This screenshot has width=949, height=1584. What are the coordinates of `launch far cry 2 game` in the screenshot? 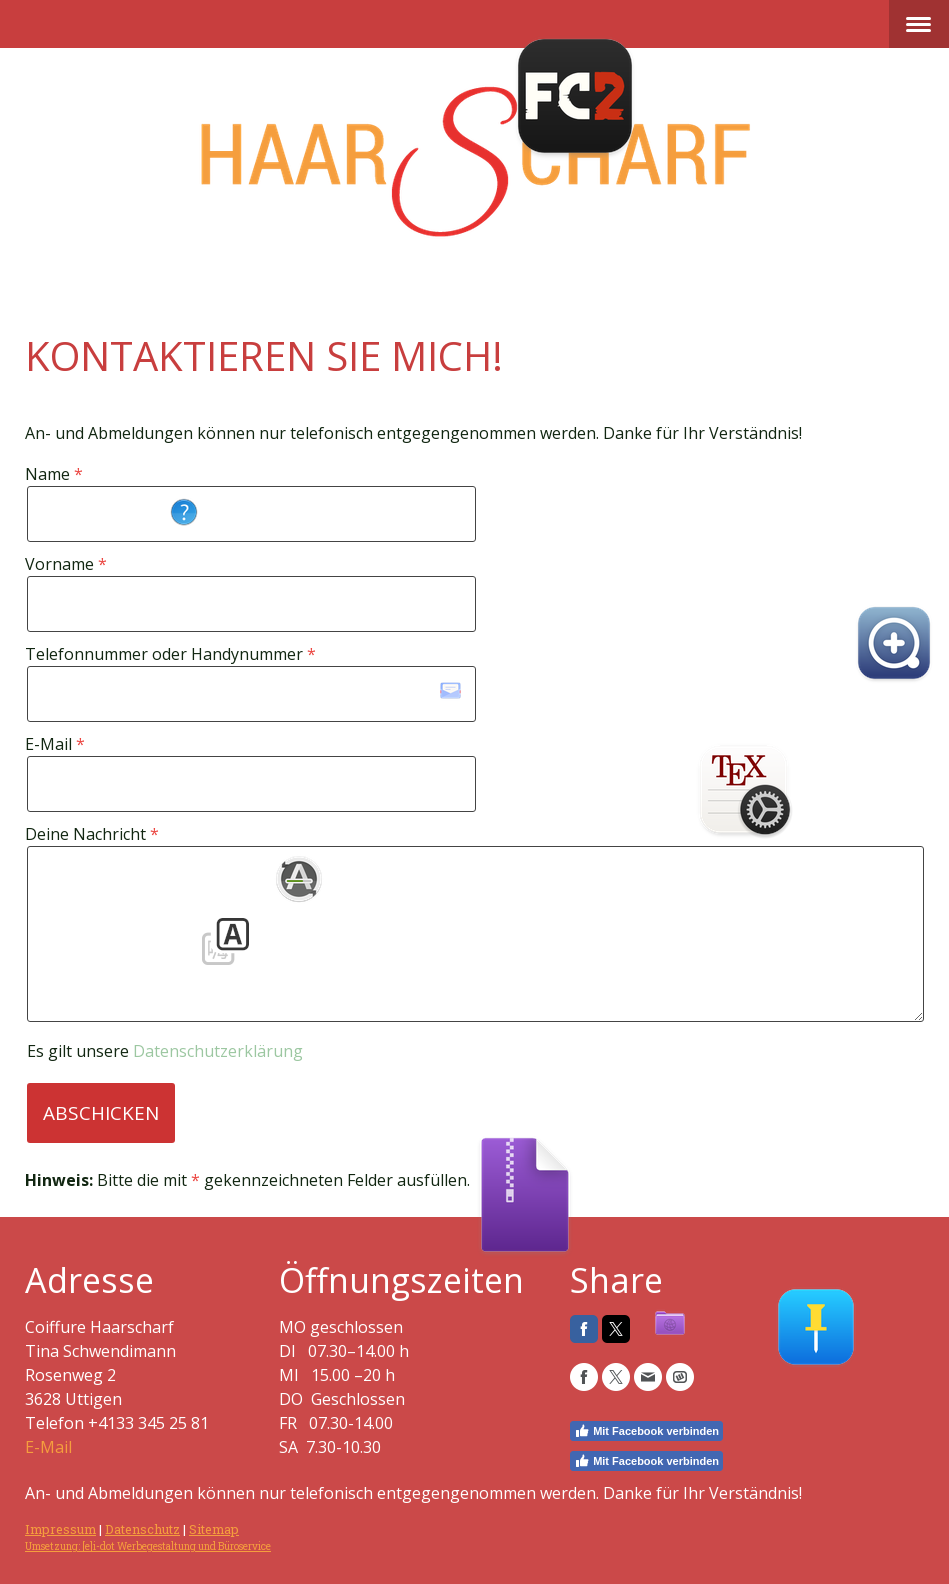 It's located at (575, 96).